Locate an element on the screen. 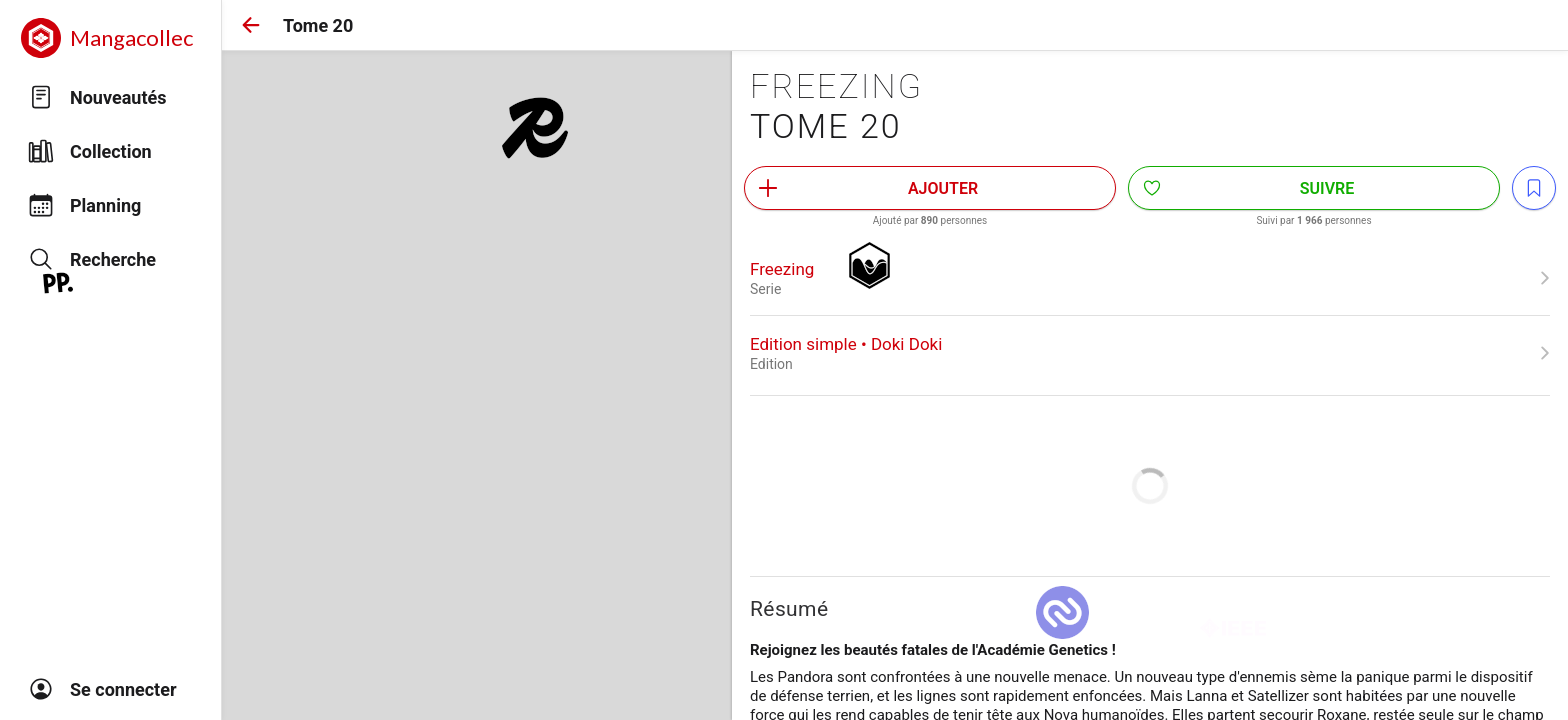 The height and width of the screenshot is (720, 1568). IEEE organization logo is located at coordinates (1233, 628).